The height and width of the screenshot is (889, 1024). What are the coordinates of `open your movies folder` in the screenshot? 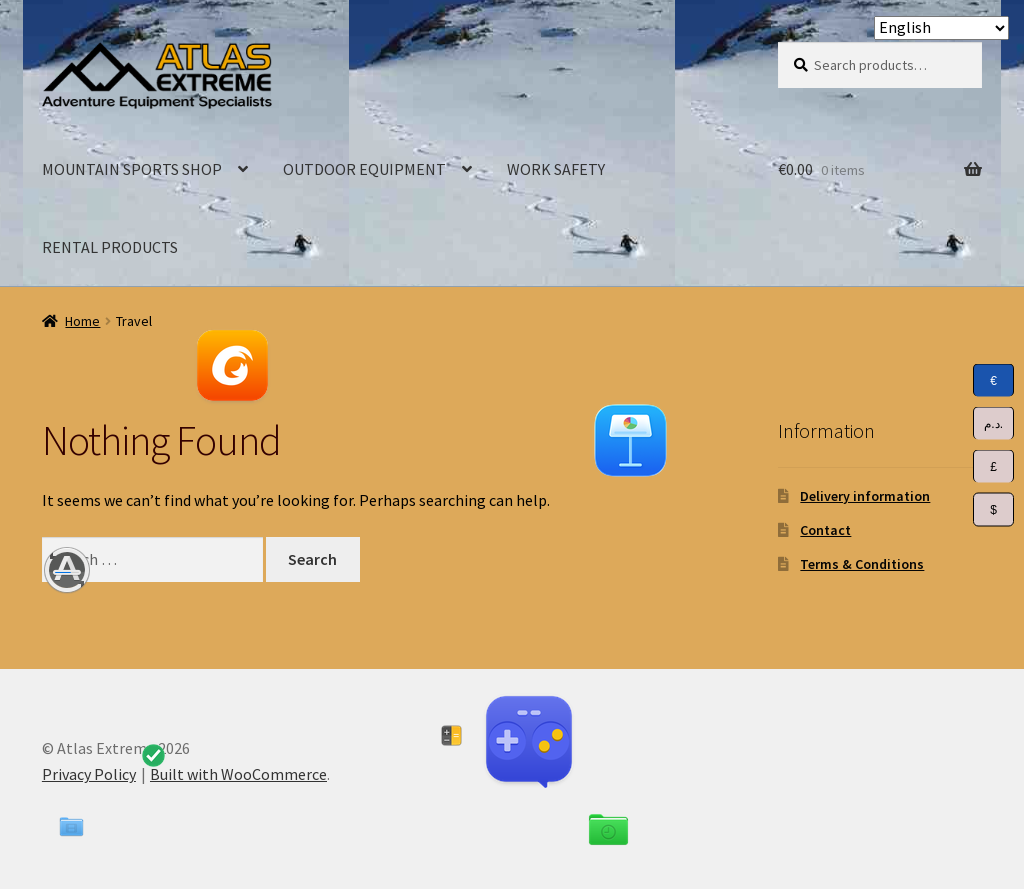 It's located at (71, 826).